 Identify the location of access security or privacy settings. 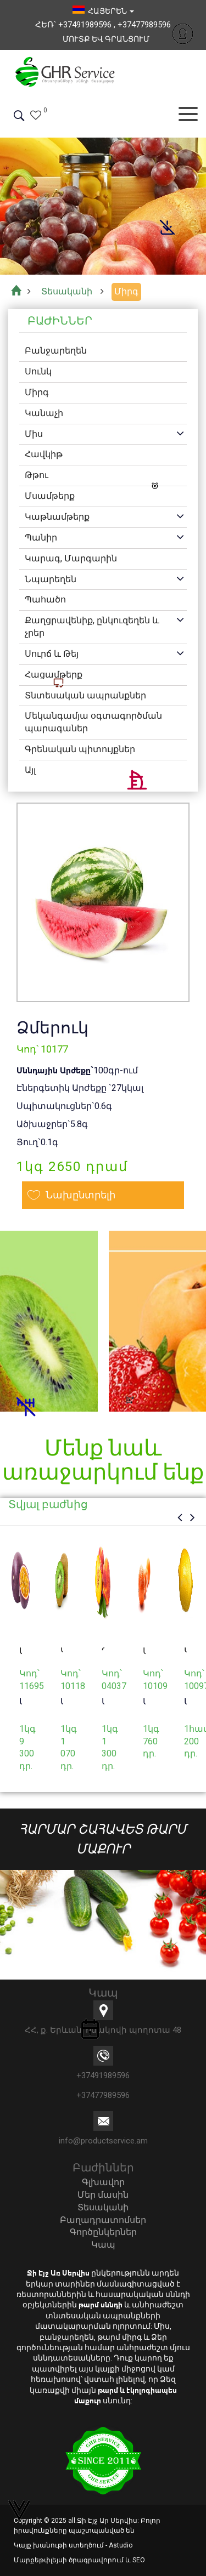
(182, 33).